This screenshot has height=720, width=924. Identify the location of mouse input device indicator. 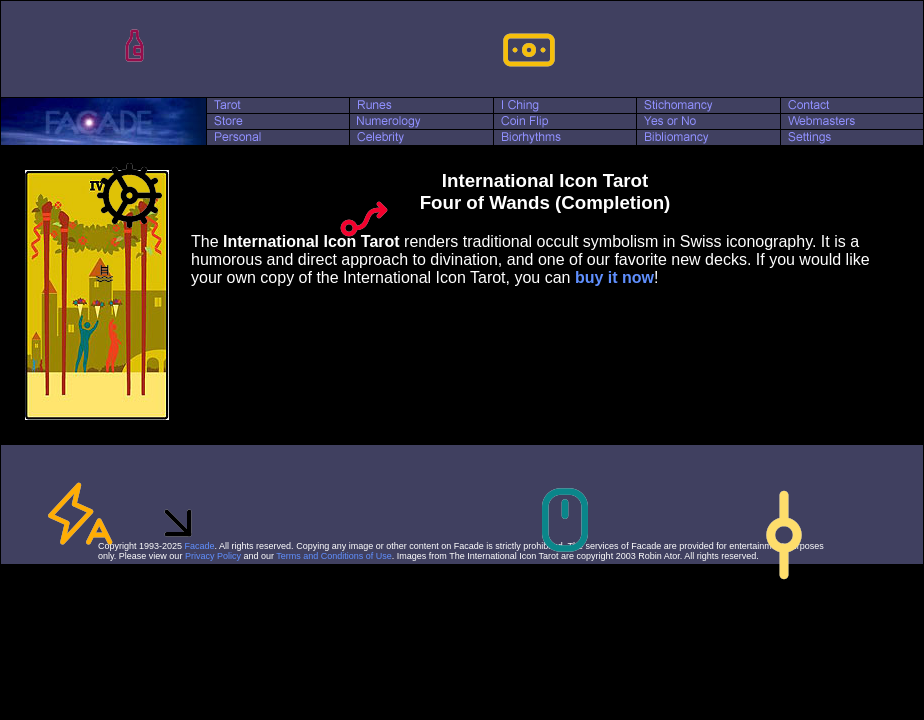
(565, 520).